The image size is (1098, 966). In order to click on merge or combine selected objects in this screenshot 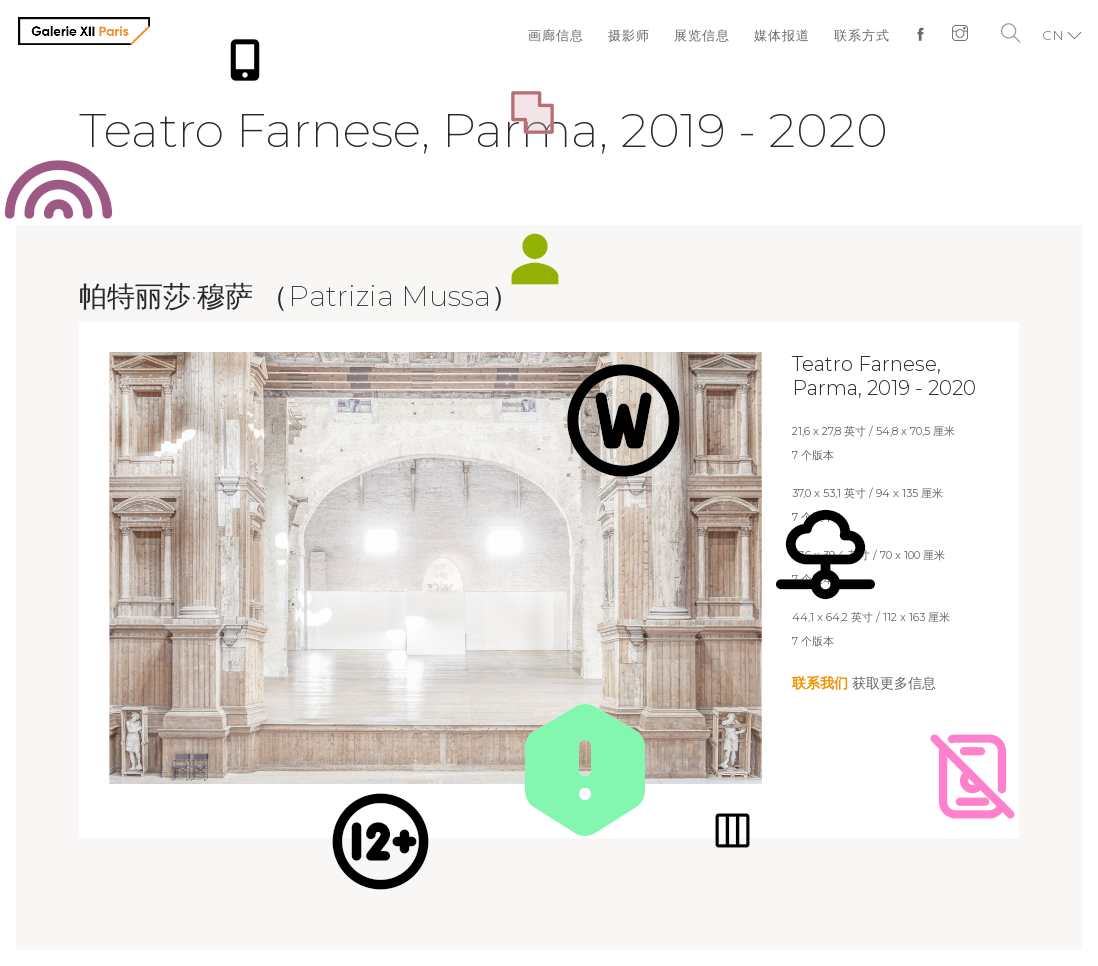, I will do `click(532, 112)`.